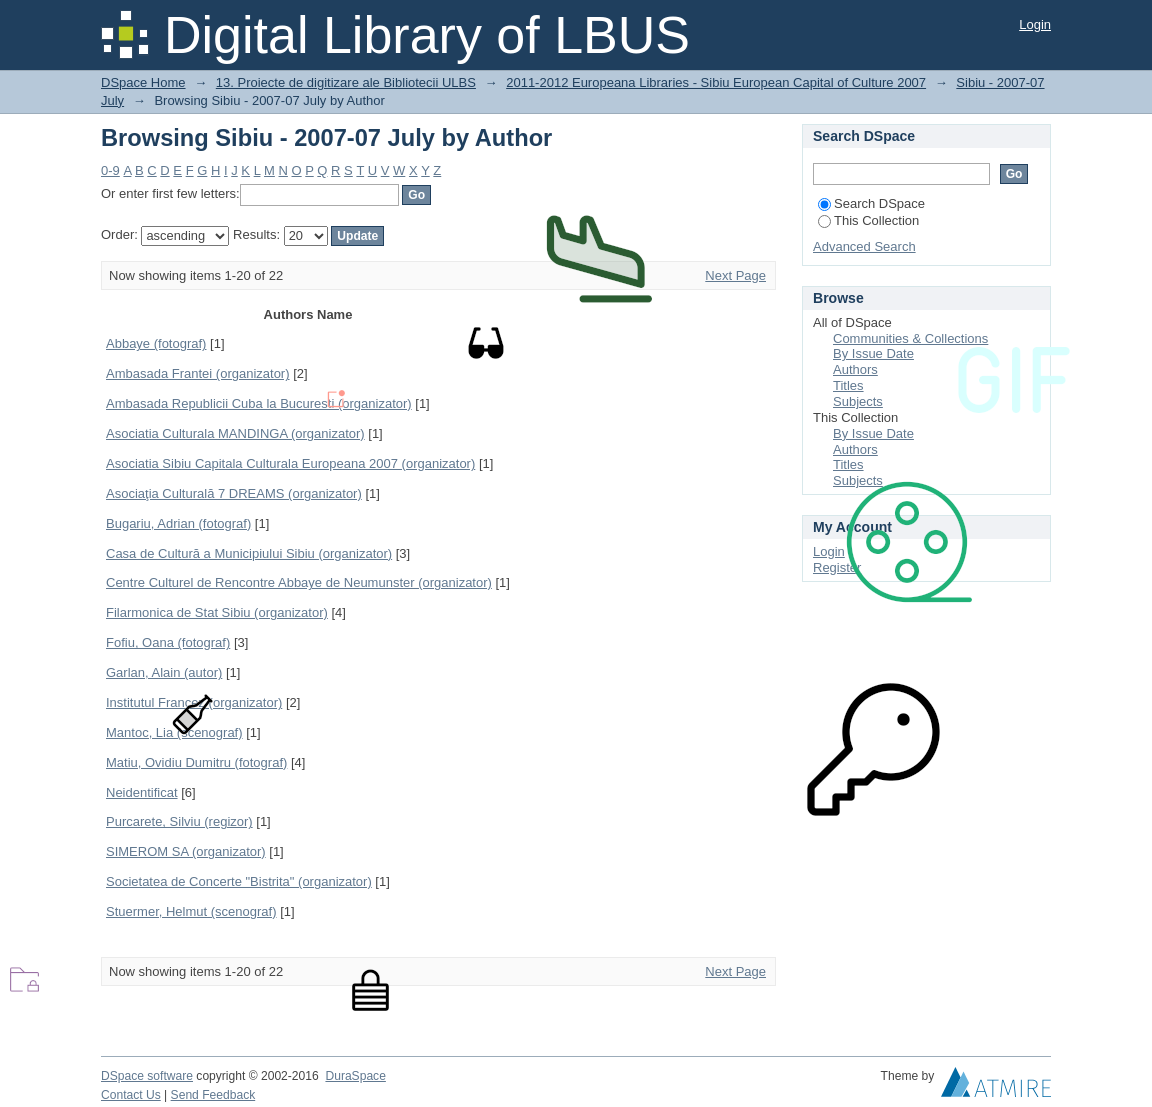  I want to click on indicates flight arrival status, so click(594, 259).